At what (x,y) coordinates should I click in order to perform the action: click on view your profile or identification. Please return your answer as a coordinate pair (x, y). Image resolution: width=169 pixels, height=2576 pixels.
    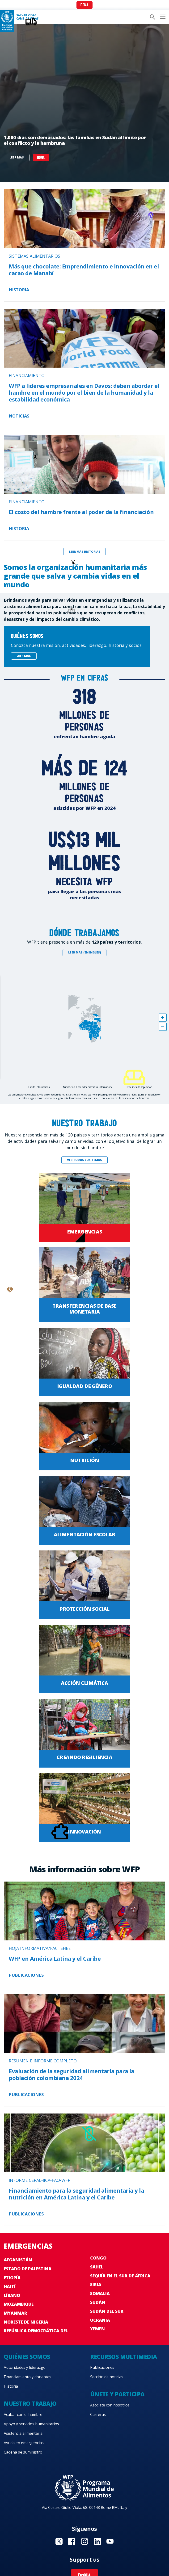
    Looking at the image, I should click on (72, 611).